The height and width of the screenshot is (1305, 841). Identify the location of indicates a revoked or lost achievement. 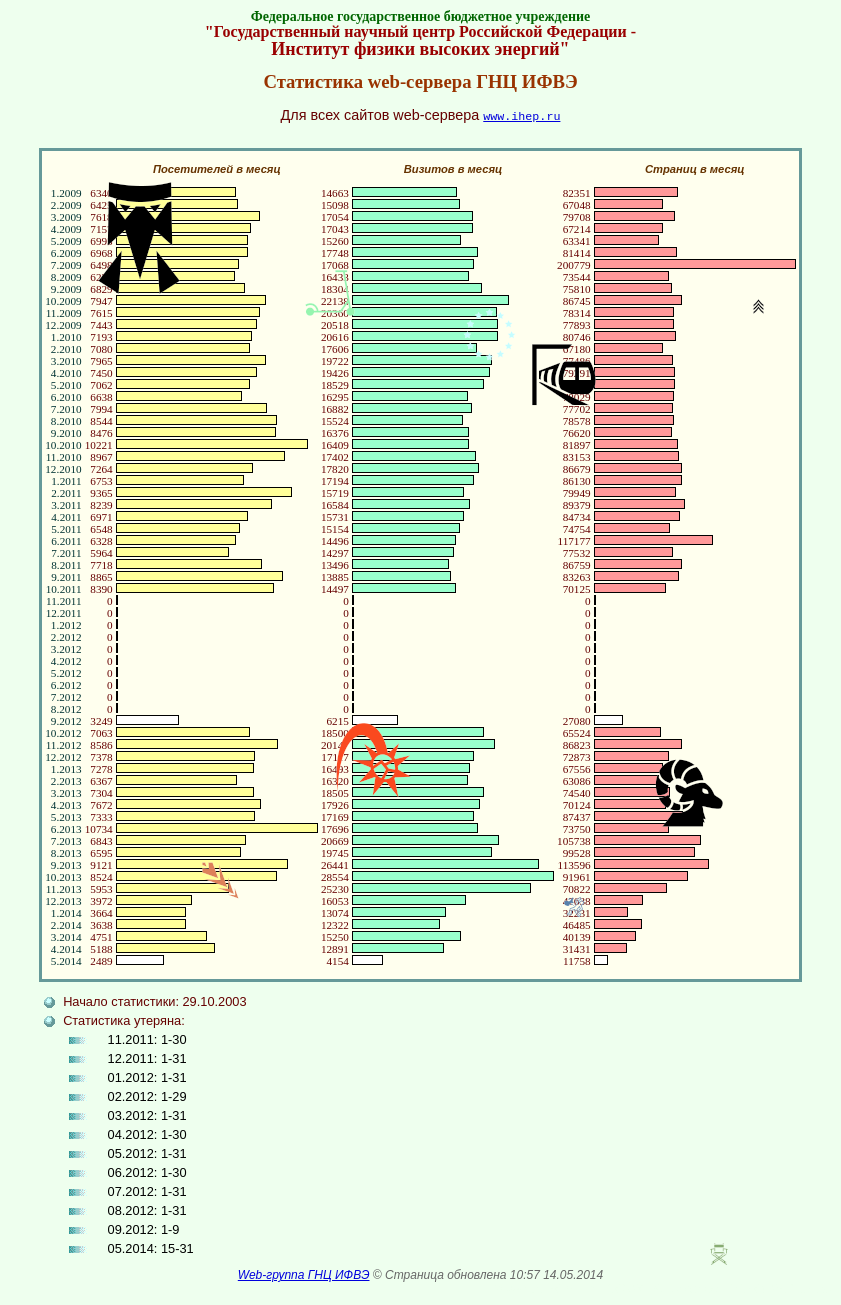
(139, 237).